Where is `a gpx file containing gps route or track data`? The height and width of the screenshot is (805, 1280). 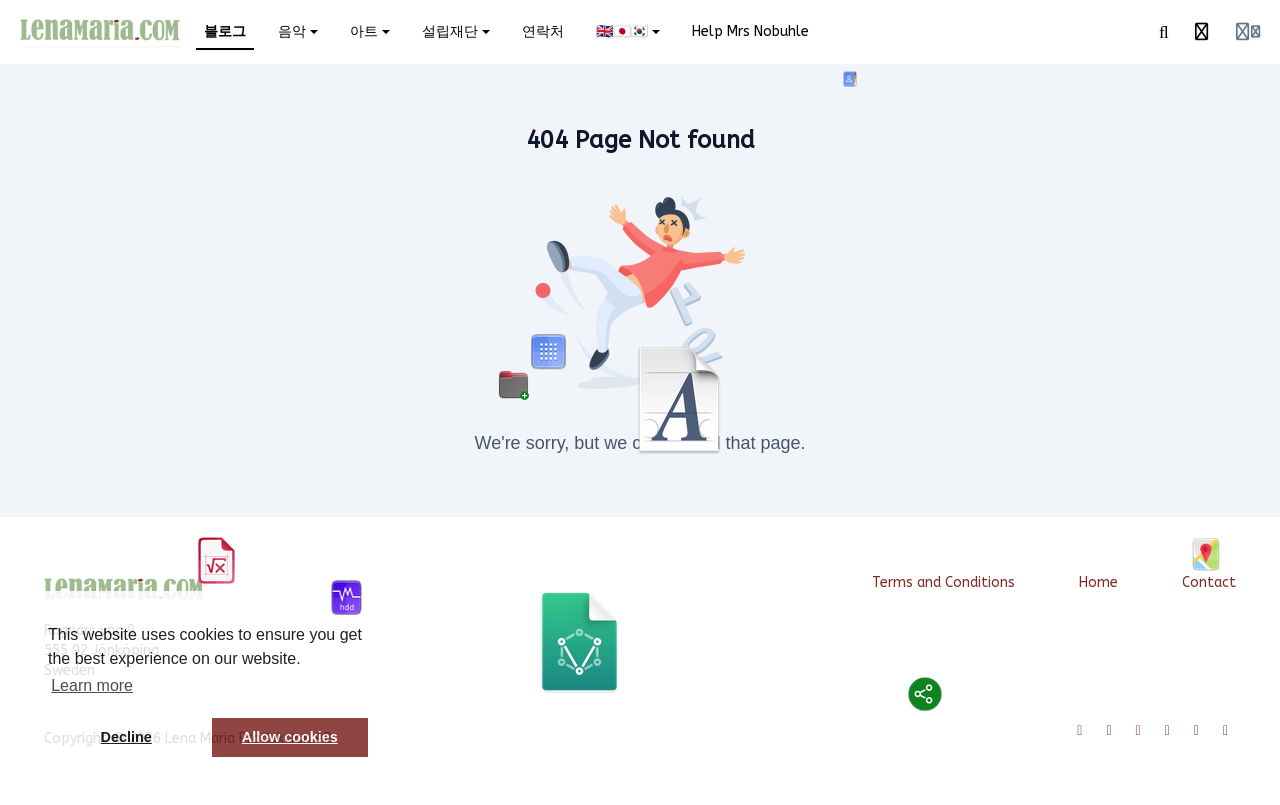 a gpx file containing gps route or track data is located at coordinates (1206, 554).